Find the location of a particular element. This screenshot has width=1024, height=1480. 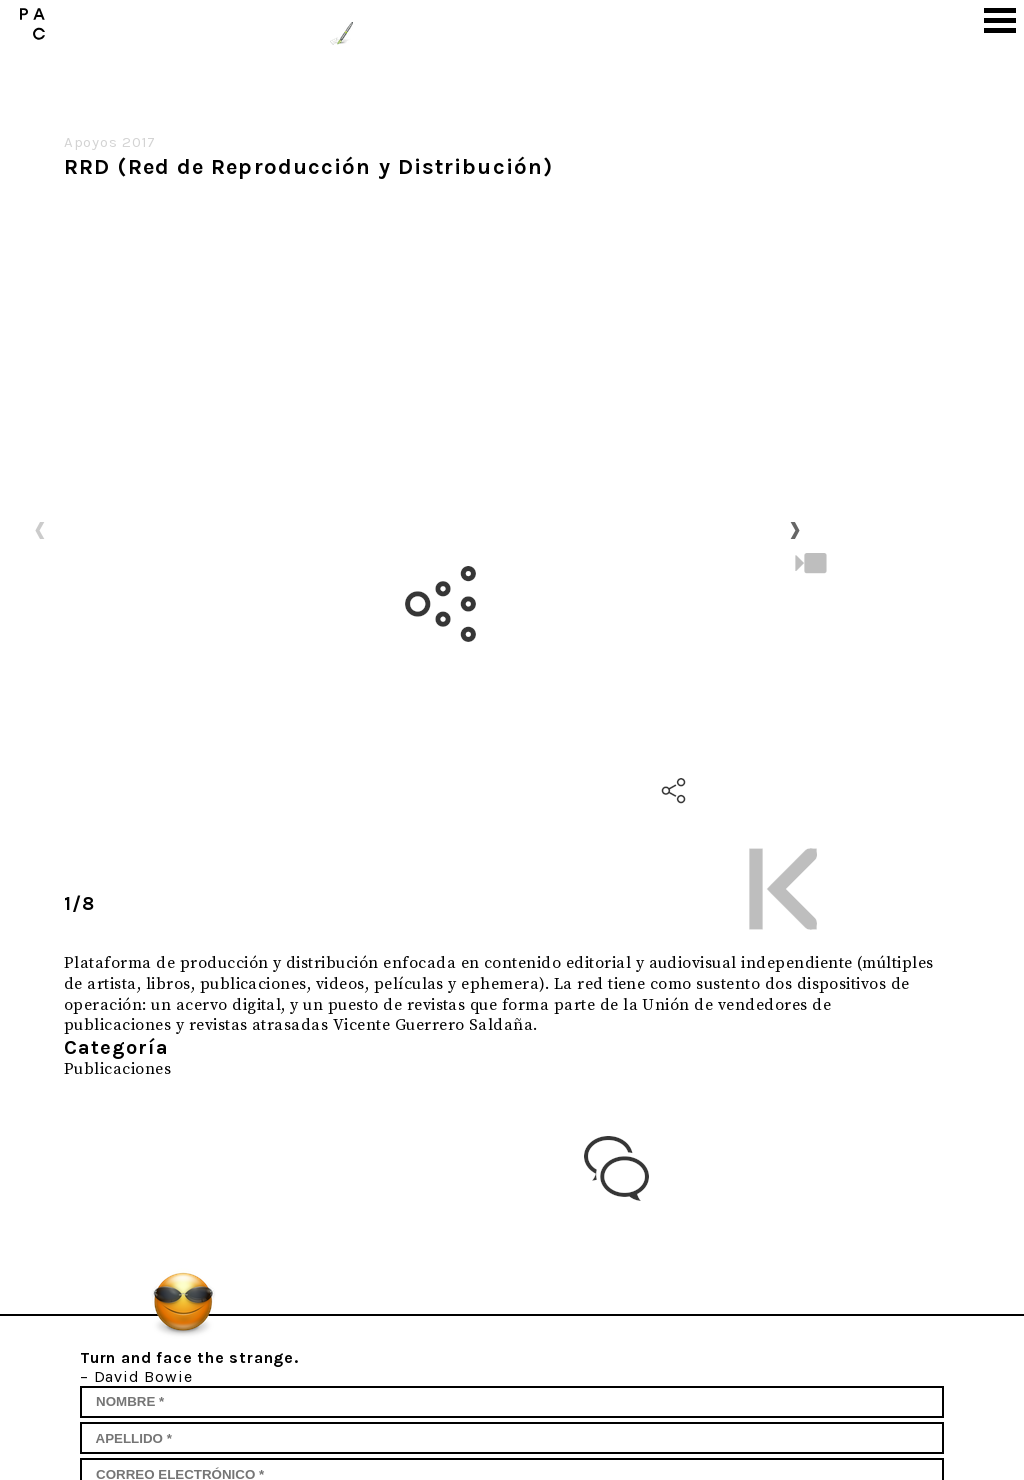

access webcam or video camera settings is located at coordinates (811, 562).